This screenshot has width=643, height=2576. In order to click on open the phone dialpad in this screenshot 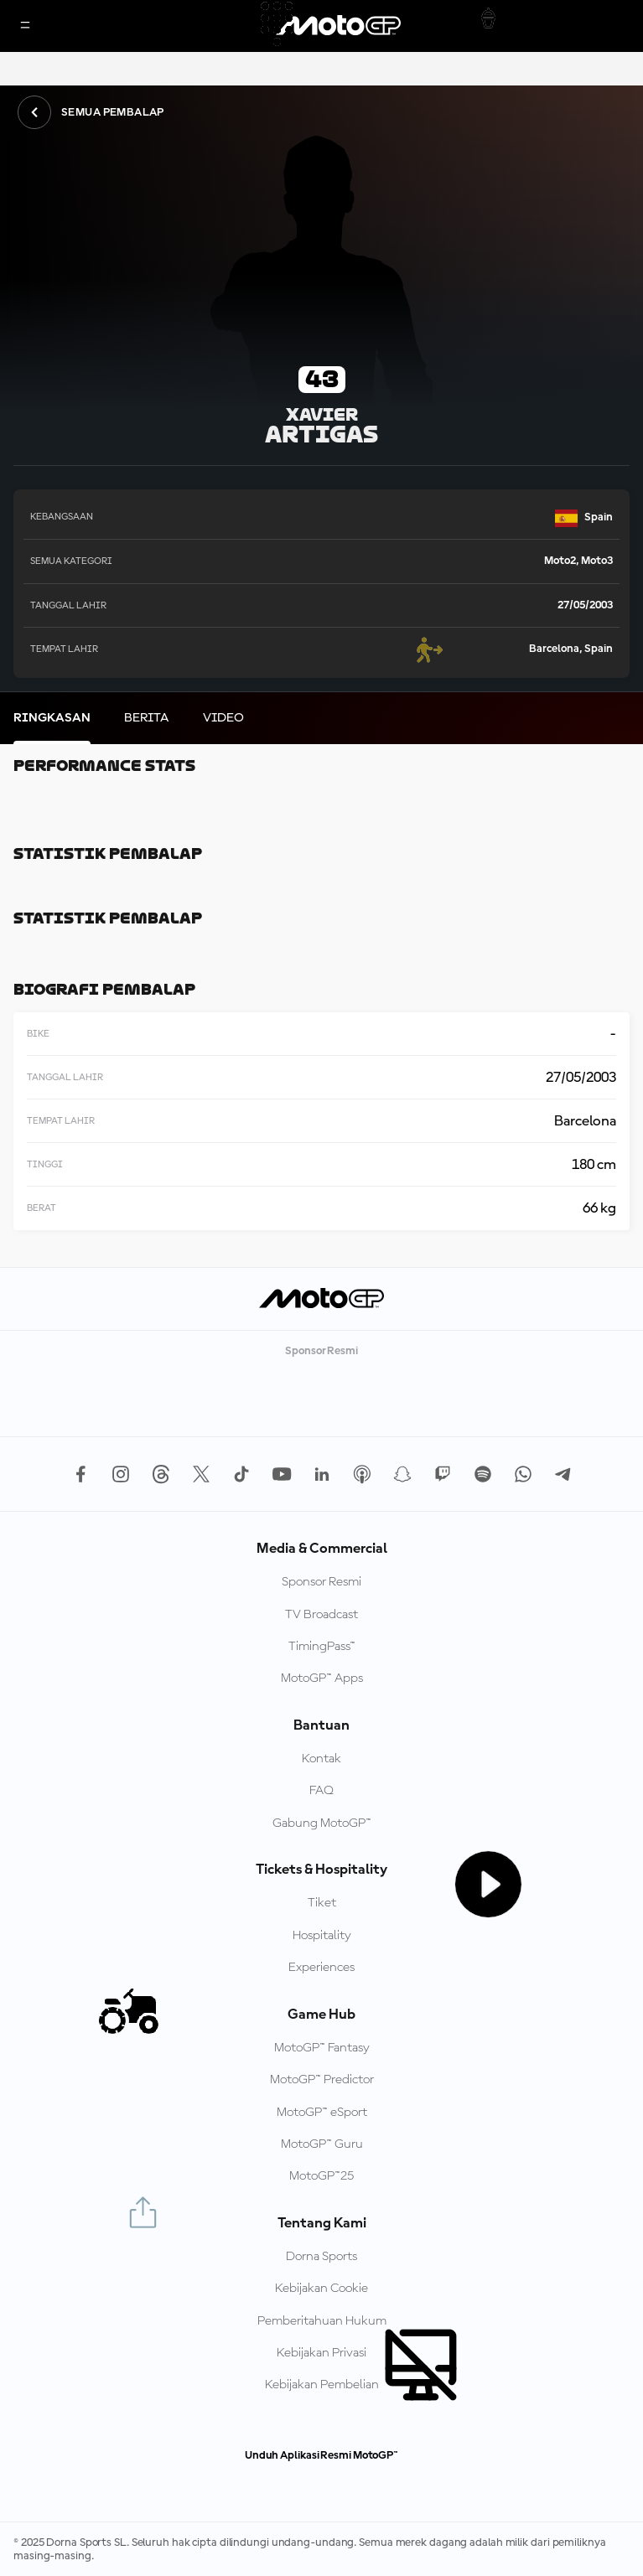, I will do `click(277, 23)`.